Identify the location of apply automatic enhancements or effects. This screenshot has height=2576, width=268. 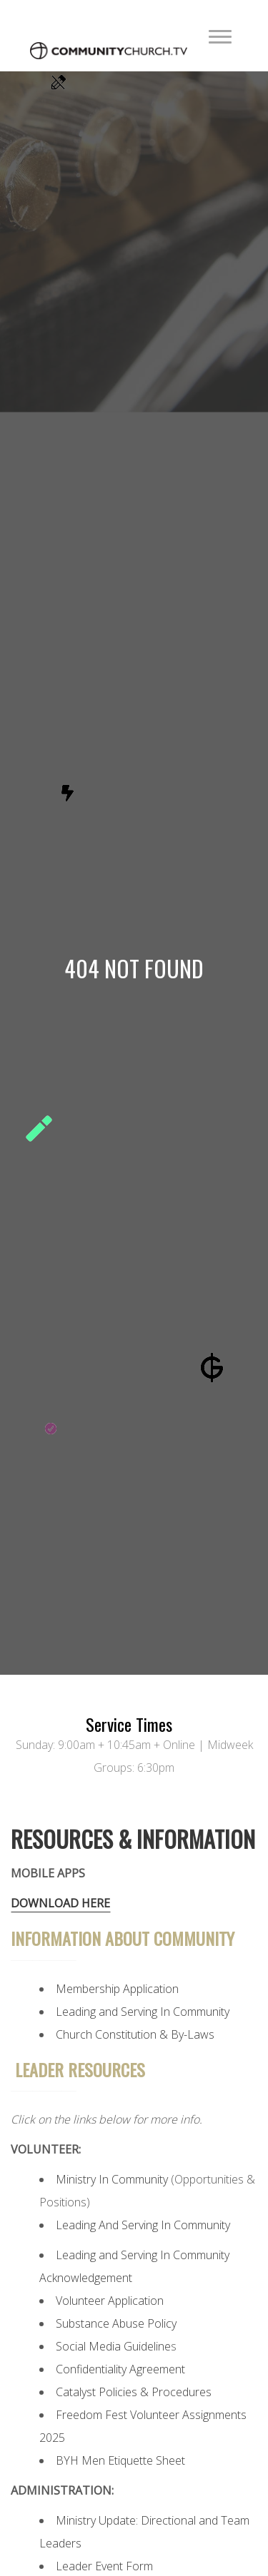
(39, 1128).